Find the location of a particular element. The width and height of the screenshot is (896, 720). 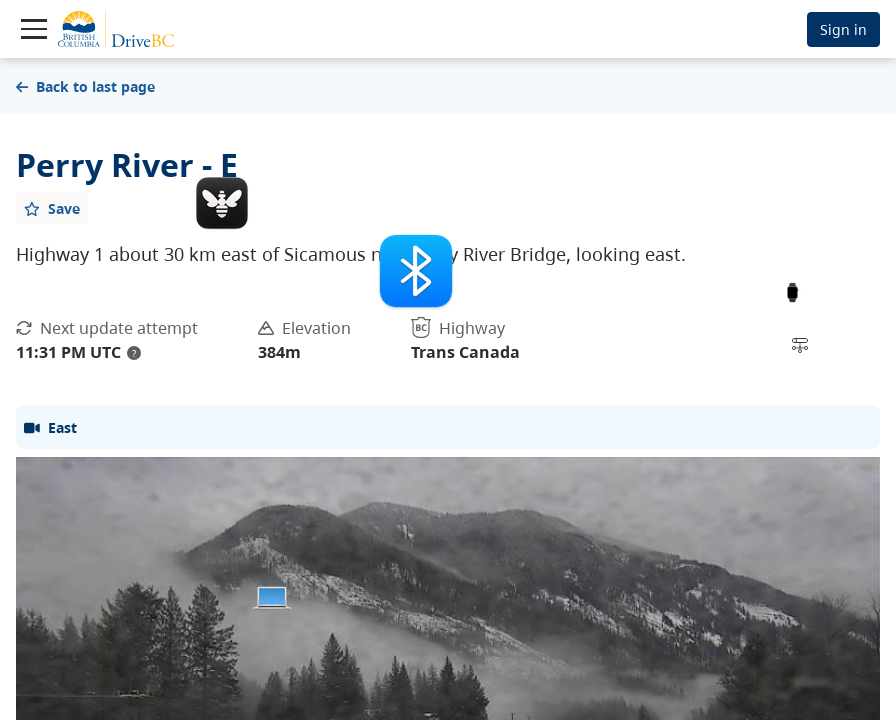

transfer files wirelessly via bluetooth is located at coordinates (416, 271).